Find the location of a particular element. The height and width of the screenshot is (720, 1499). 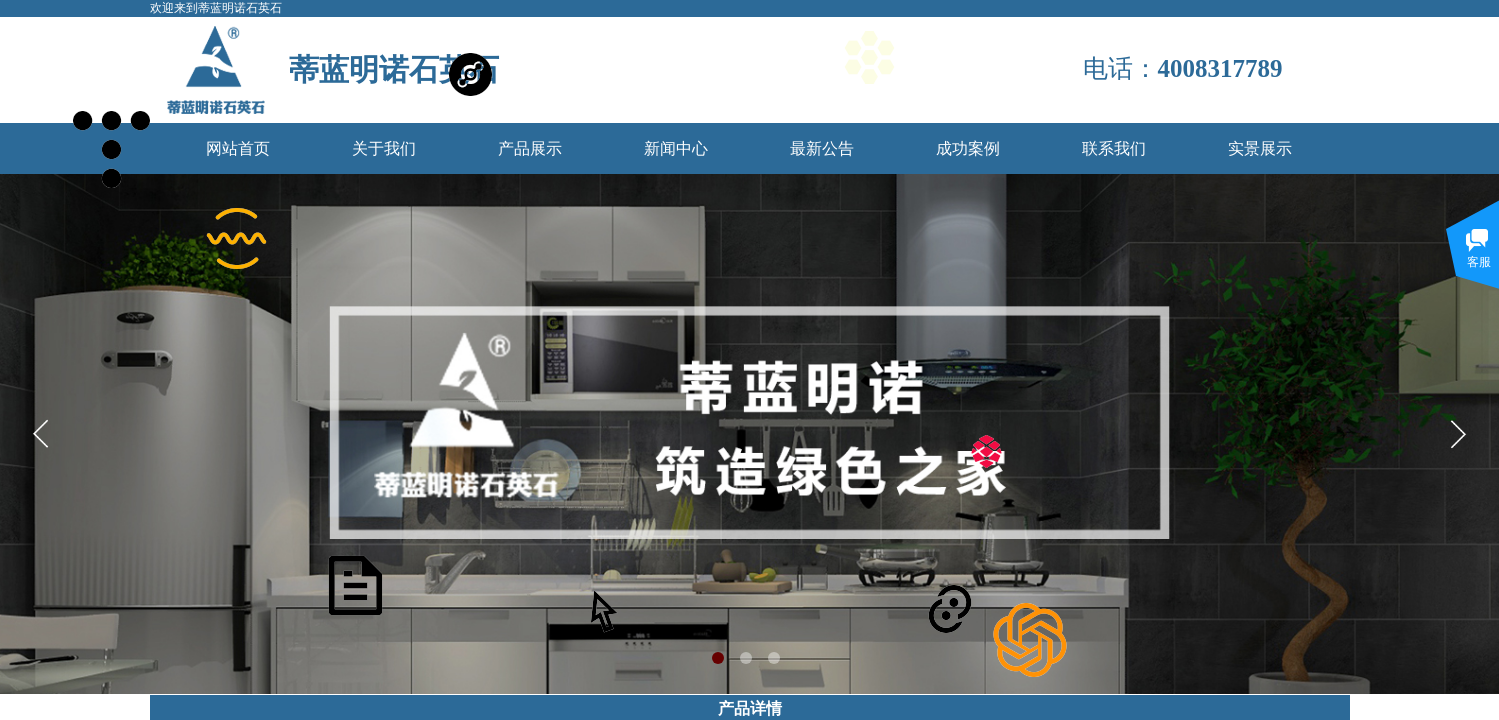

open the OpenAI app or service is located at coordinates (1030, 640).